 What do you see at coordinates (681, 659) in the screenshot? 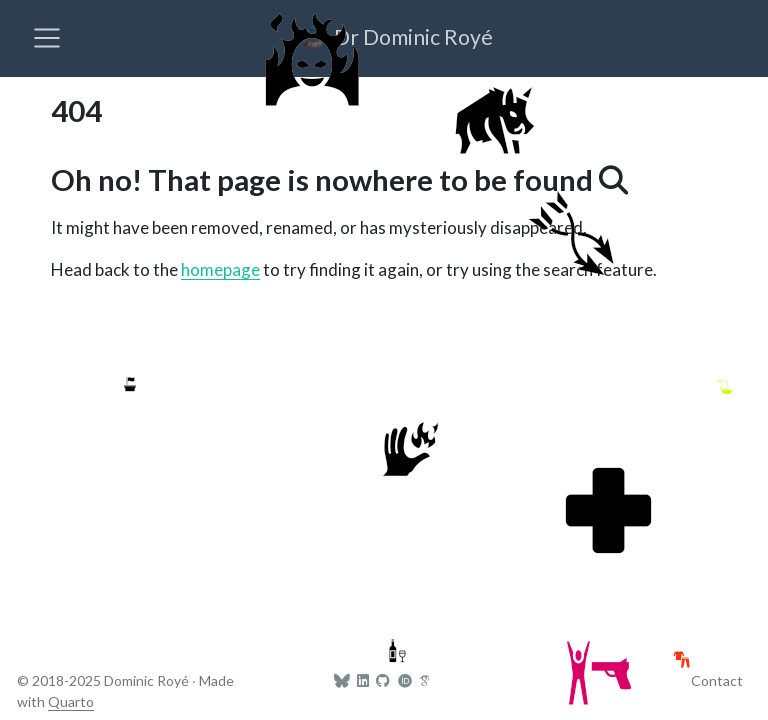
I see `browse clothing items or wardrobe` at bounding box center [681, 659].